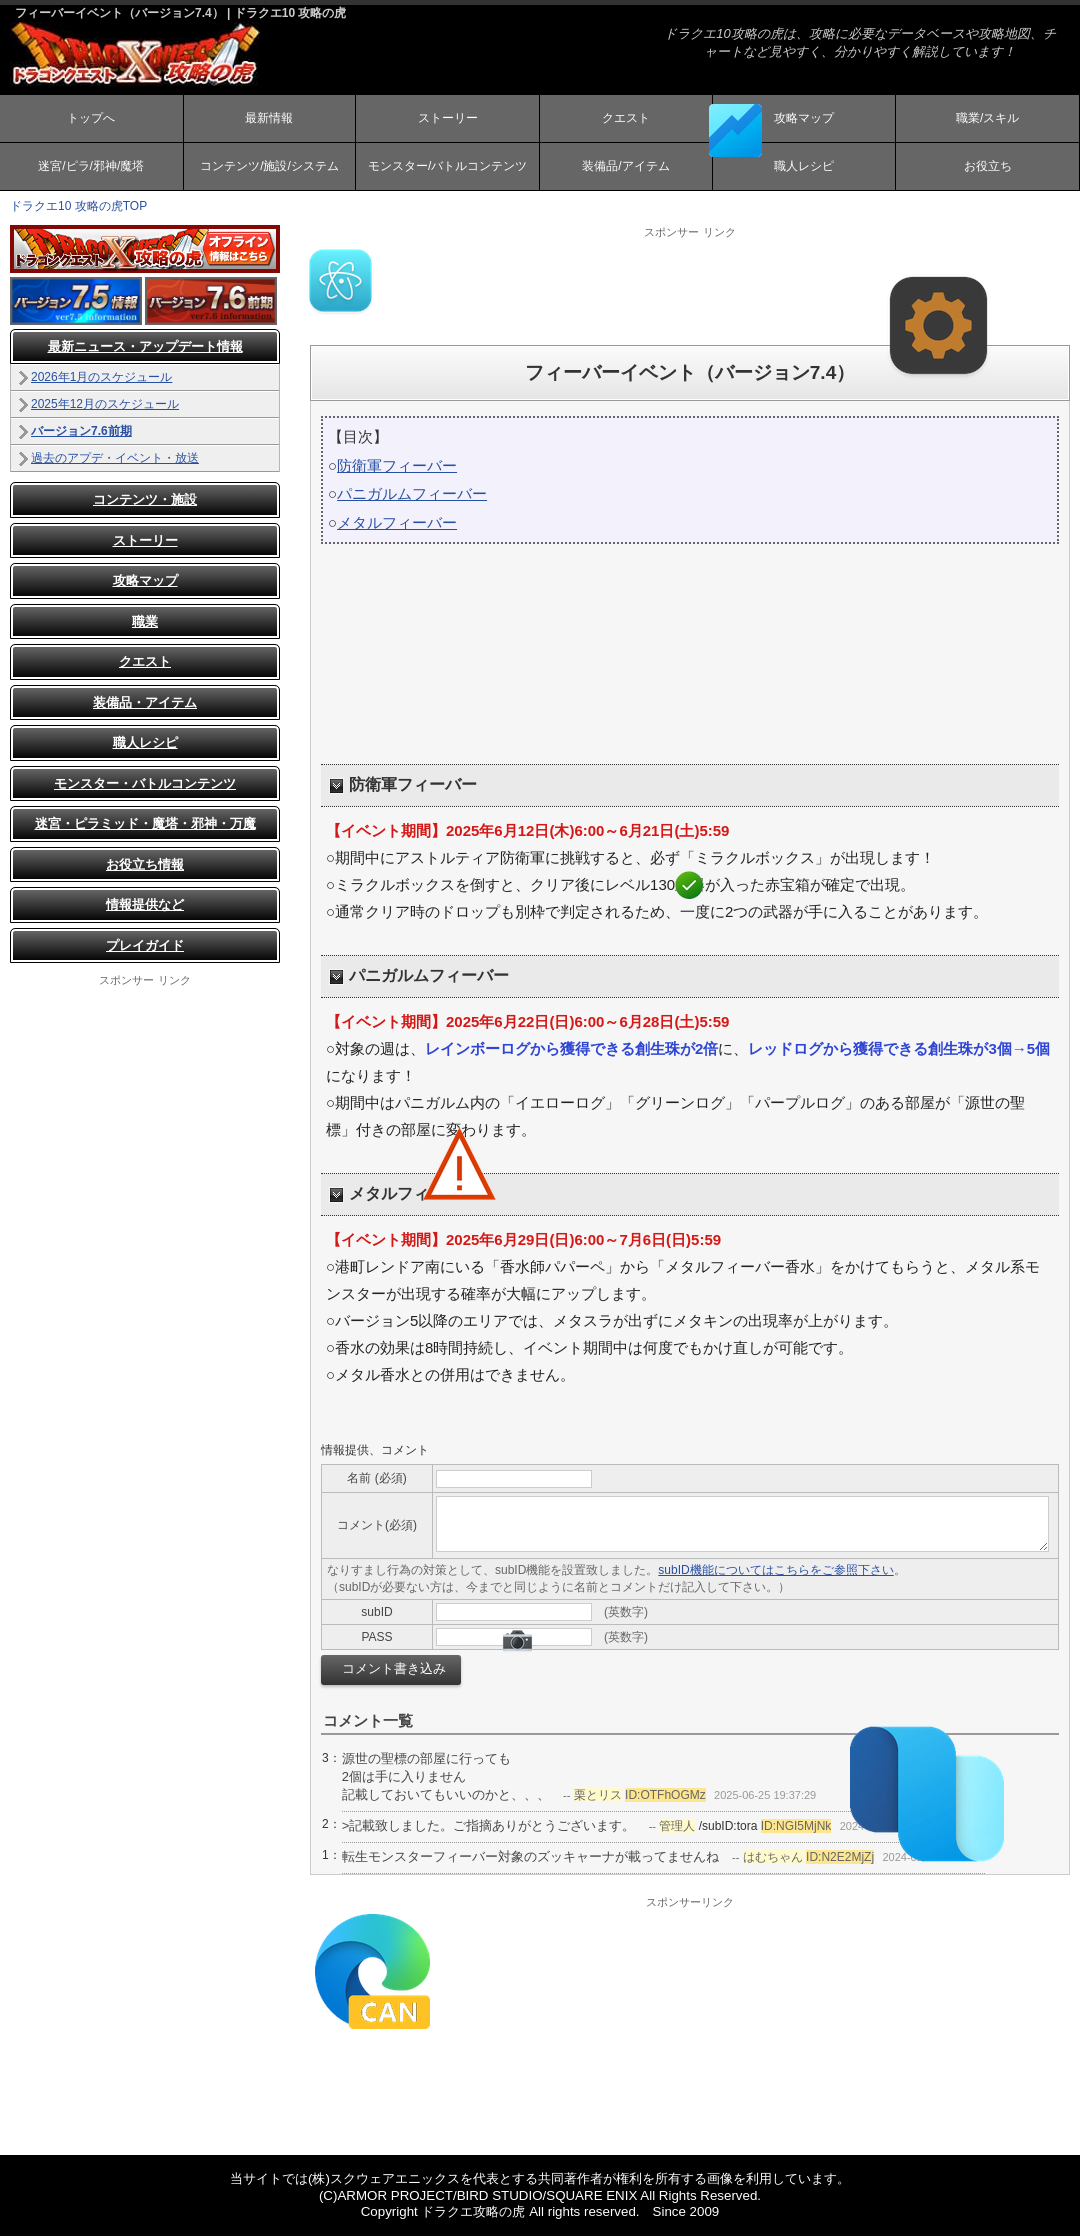  What do you see at coordinates (938, 325) in the screenshot?
I see `launch factorio game` at bounding box center [938, 325].